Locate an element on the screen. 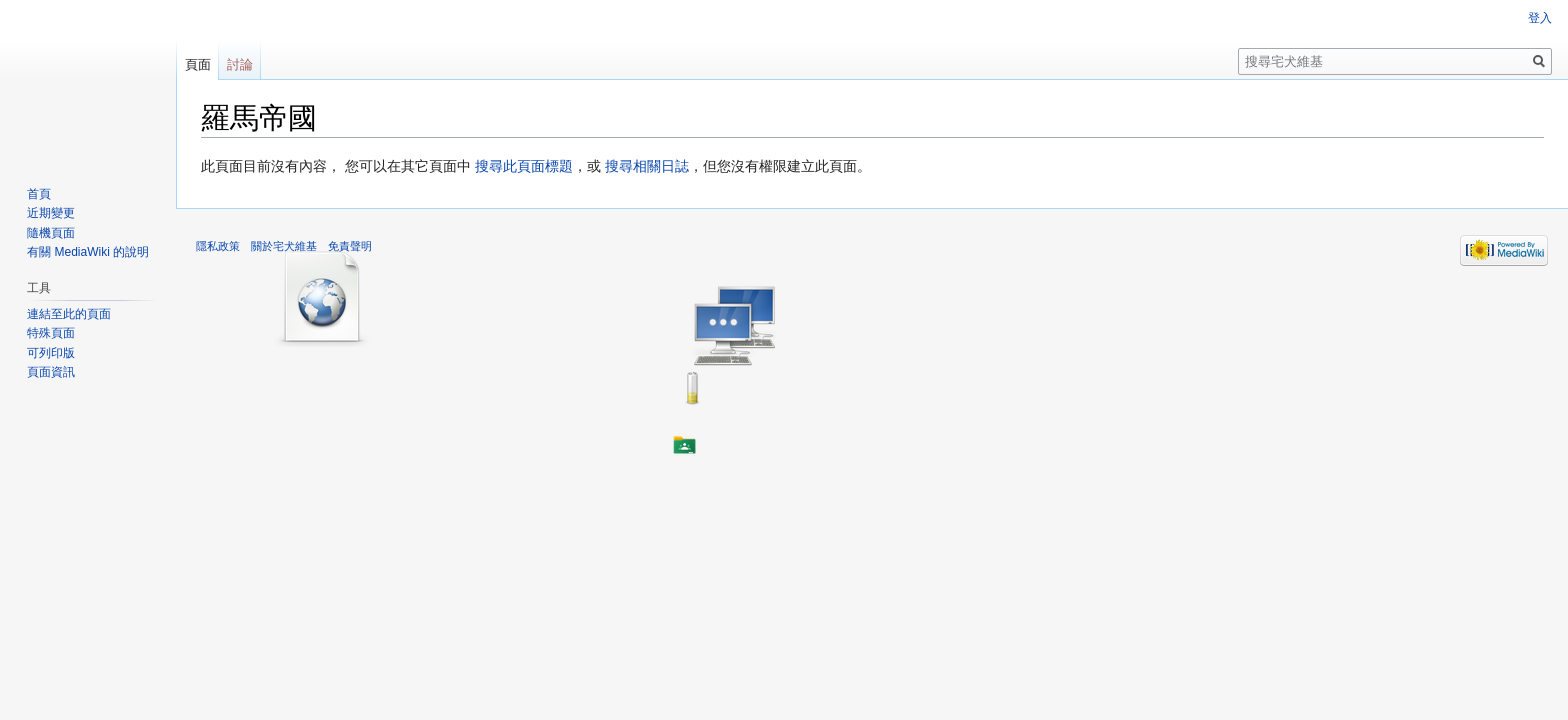 Image resolution: width=1568 pixels, height=720 pixels. an HTML or web page file is located at coordinates (323, 296).